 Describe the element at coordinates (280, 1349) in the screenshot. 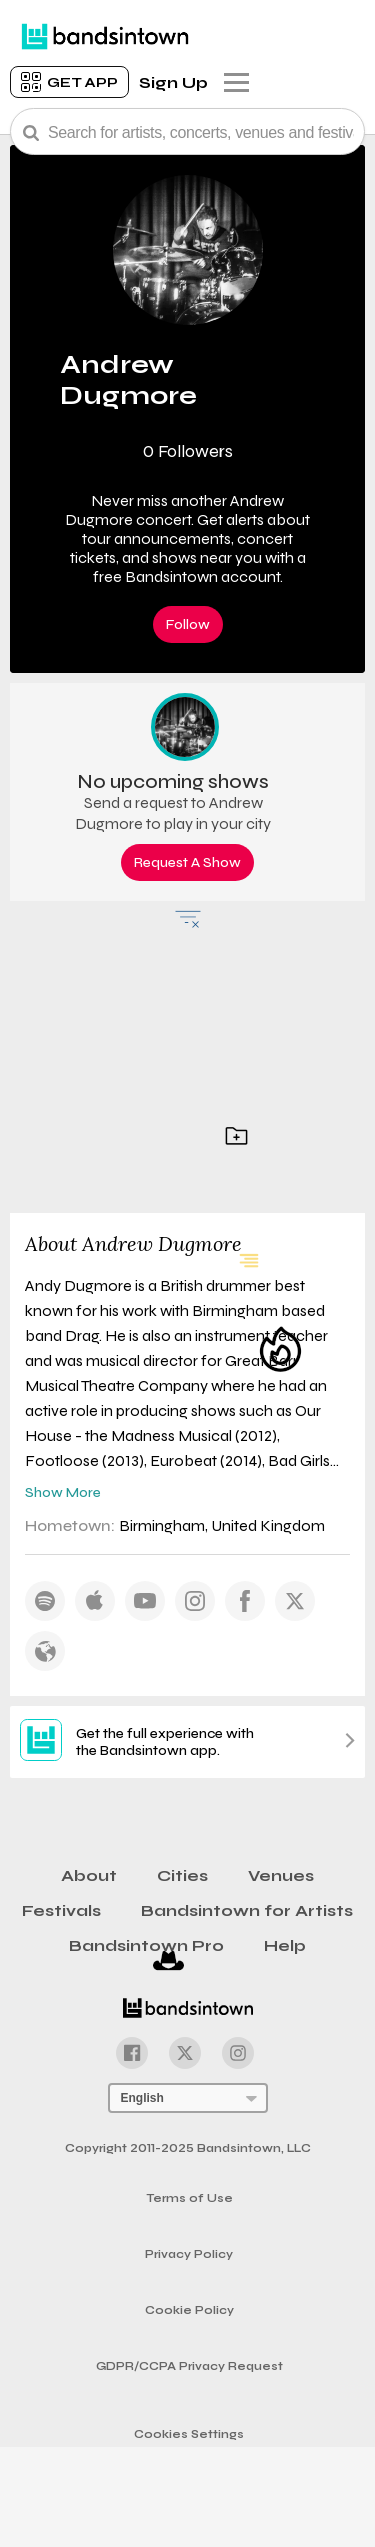

I see `indicates trending or popular content` at that location.